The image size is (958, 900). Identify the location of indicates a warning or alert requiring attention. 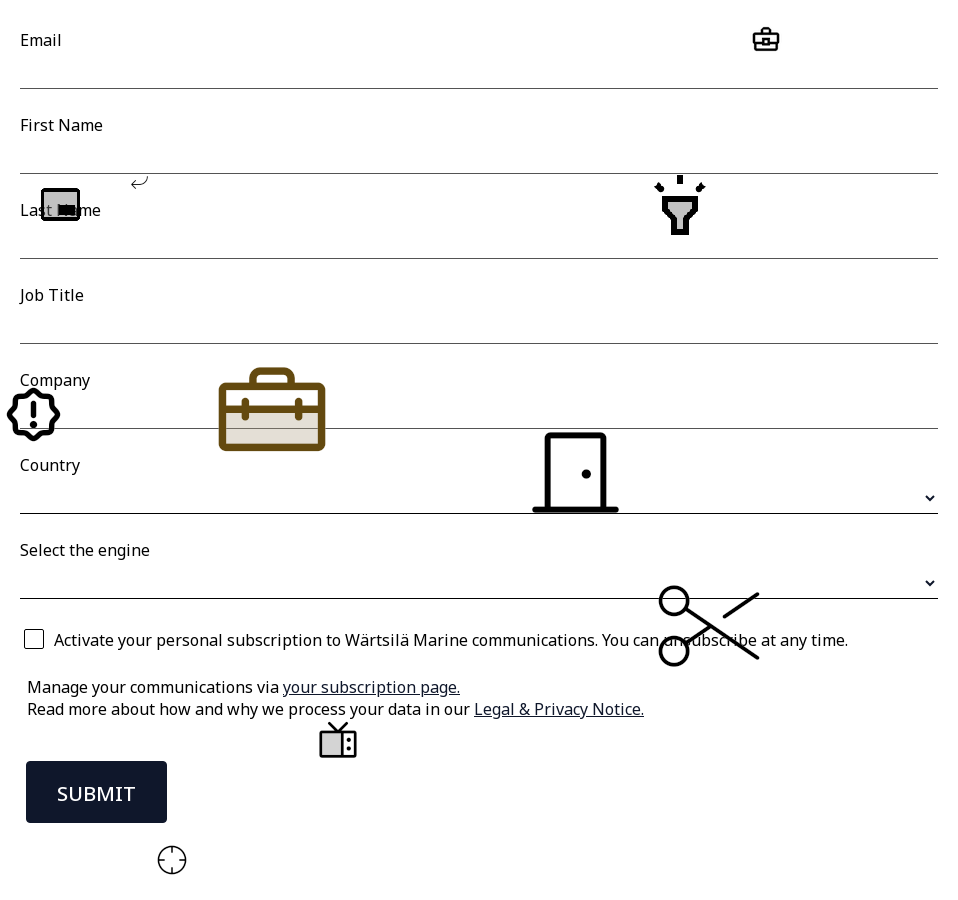
(33, 414).